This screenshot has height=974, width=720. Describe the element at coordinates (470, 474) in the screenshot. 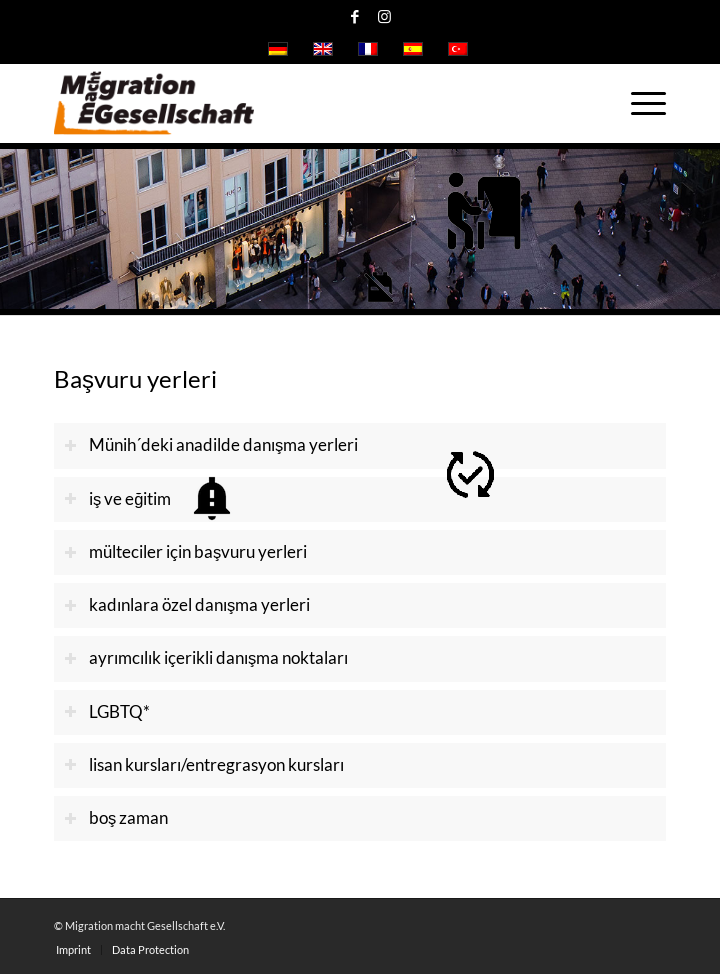

I see `sync or publish changes` at that location.